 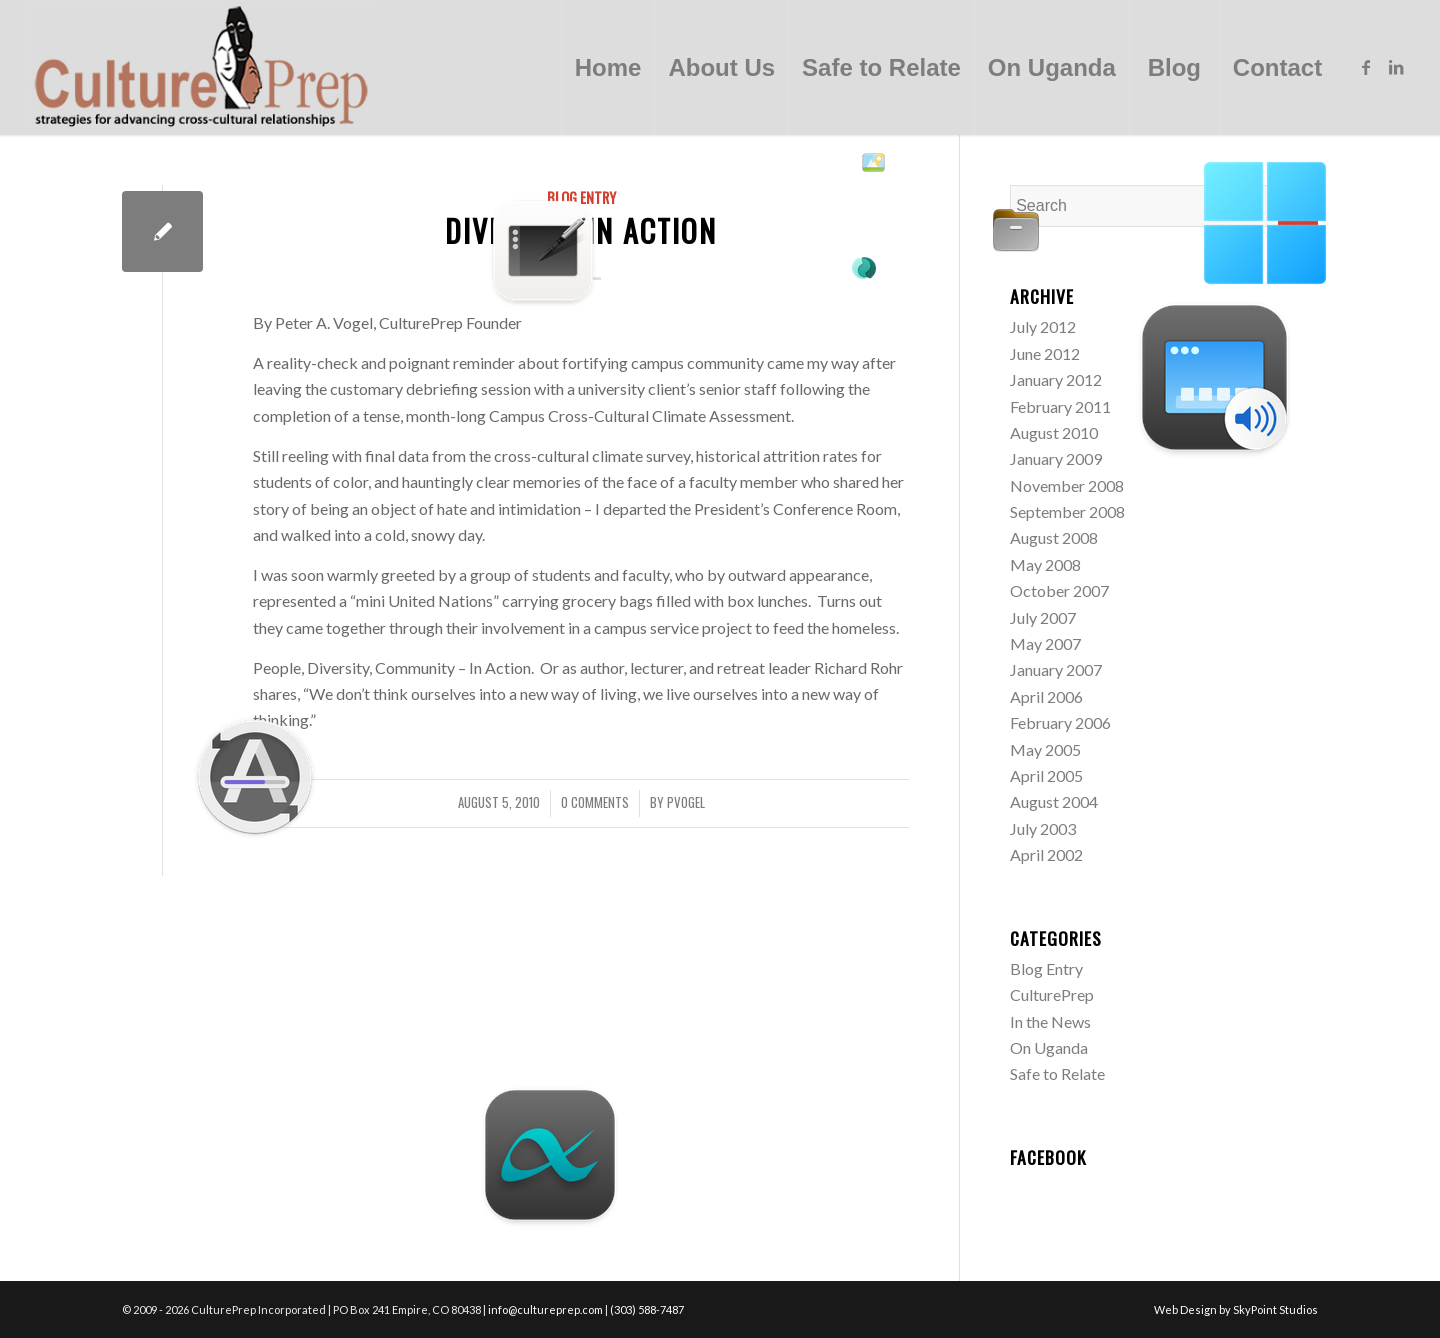 I want to click on open voice assistant app, so click(x=864, y=268).